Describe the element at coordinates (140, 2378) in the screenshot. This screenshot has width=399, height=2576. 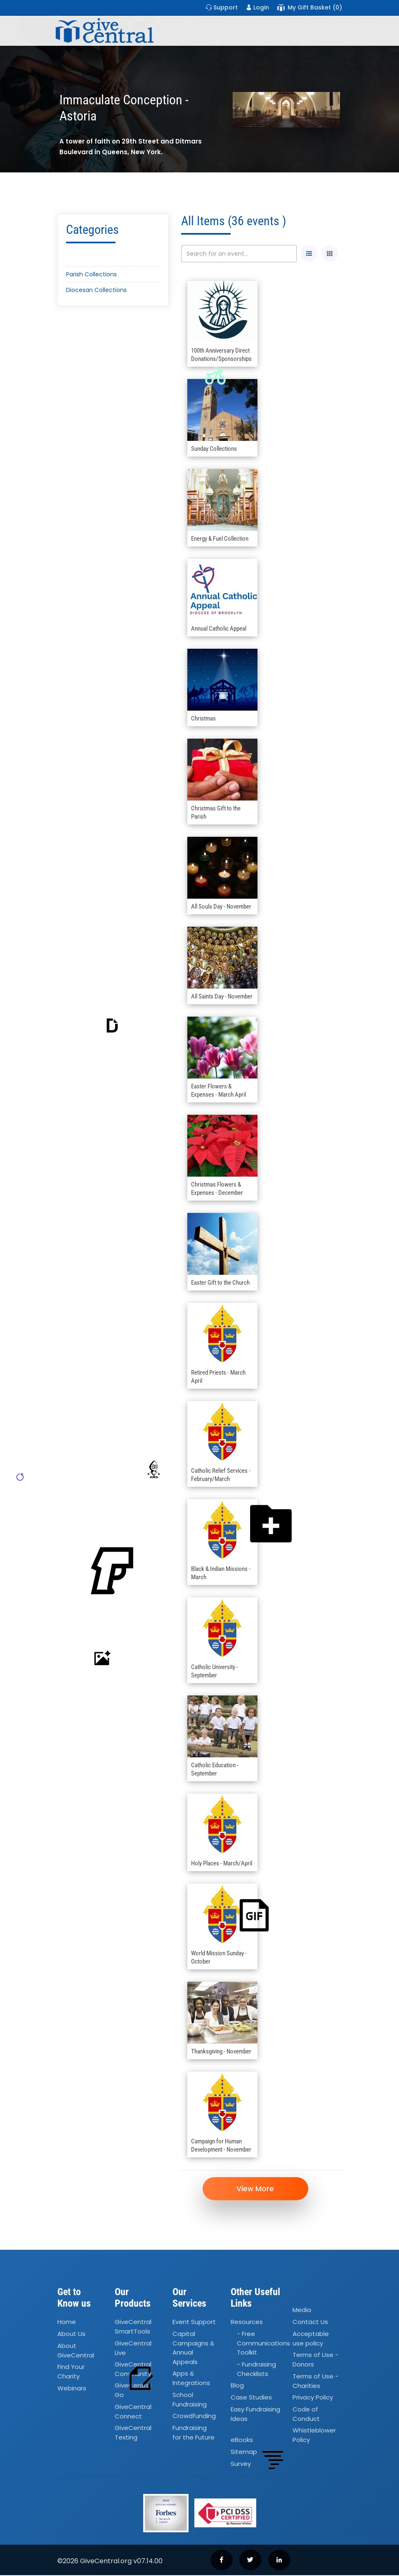
I see `edit a document or file` at that location.